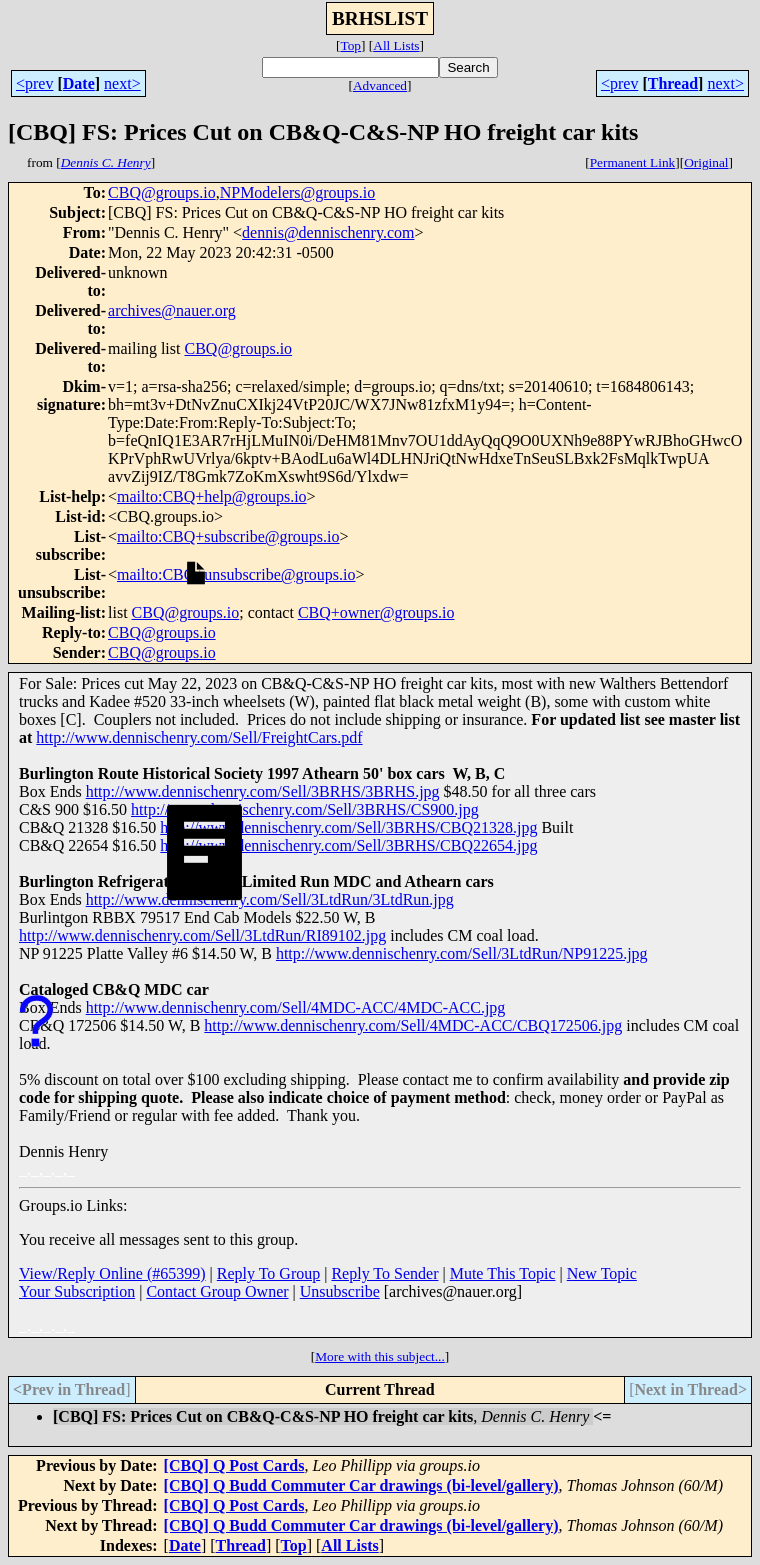 The image size is (760, 1565). What do you see at coordinates (36, 1022) in the screenshot?
I see `access help or support resources` at bounding box center [36, 1022].